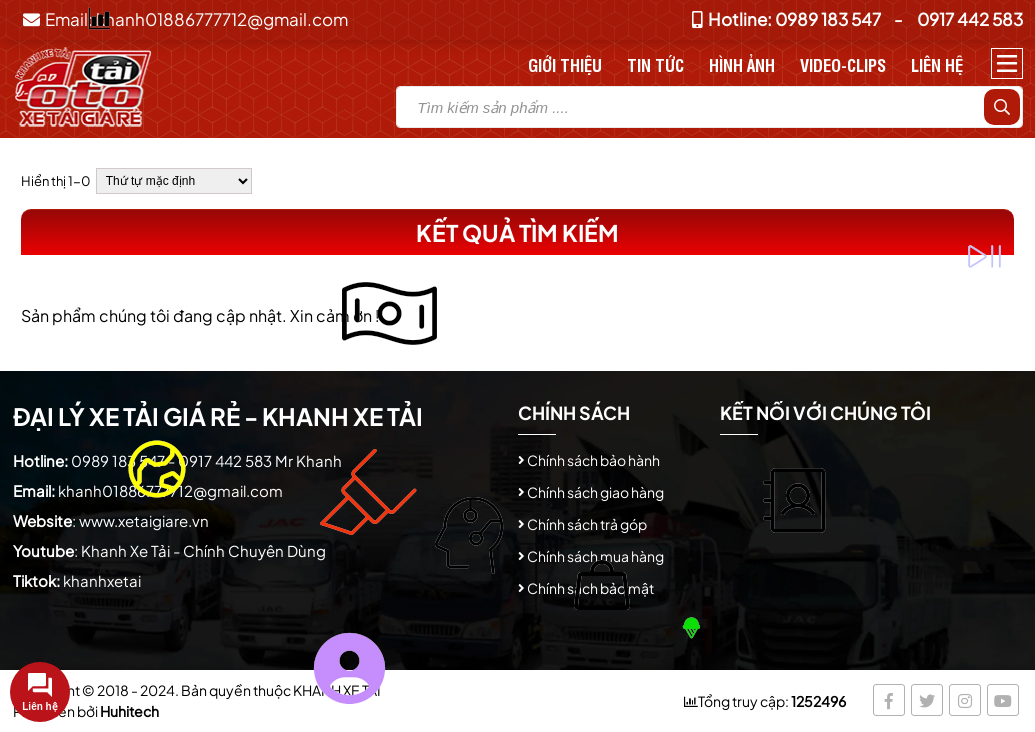 The image size is (1035, 732). Describe the element at coordinates (99, 18) in the screenshot. I see `view analytics or statistics` at that location.